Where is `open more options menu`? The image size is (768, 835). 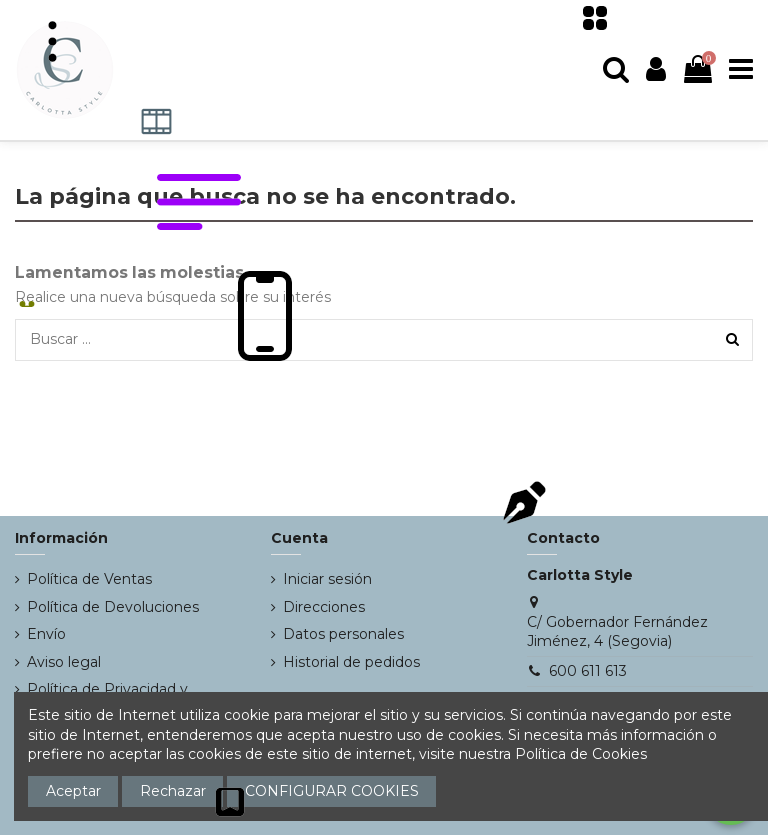
open more options menu is located at coordinates (52, 41).